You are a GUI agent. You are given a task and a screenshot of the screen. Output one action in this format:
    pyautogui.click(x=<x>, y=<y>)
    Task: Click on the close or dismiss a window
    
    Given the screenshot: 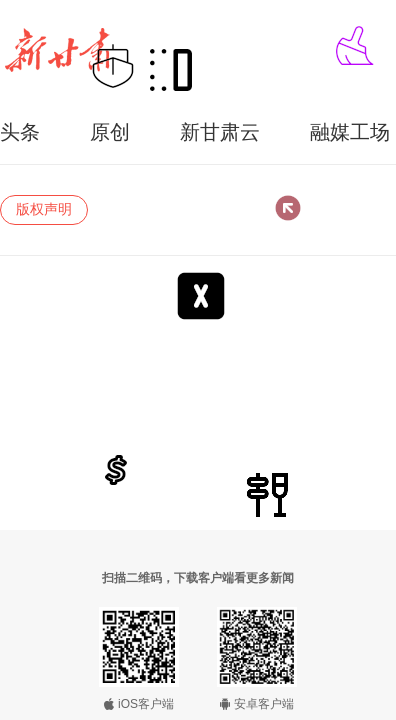 What is the action you would take?
    pyautogui.click(x=201, y=296)
    